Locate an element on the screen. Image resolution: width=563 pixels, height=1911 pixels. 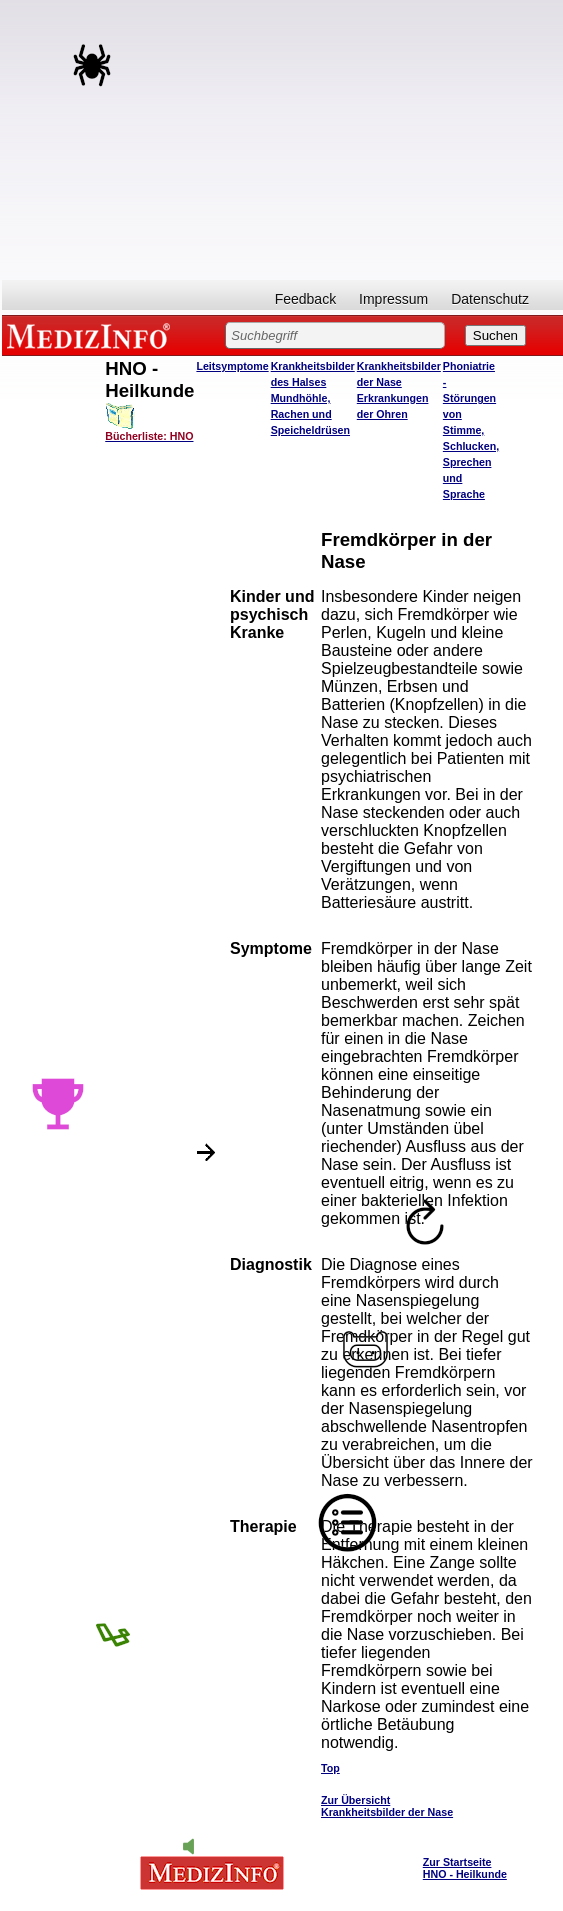
Laravel framework branding or integration is located at coordinates (113, 1635).